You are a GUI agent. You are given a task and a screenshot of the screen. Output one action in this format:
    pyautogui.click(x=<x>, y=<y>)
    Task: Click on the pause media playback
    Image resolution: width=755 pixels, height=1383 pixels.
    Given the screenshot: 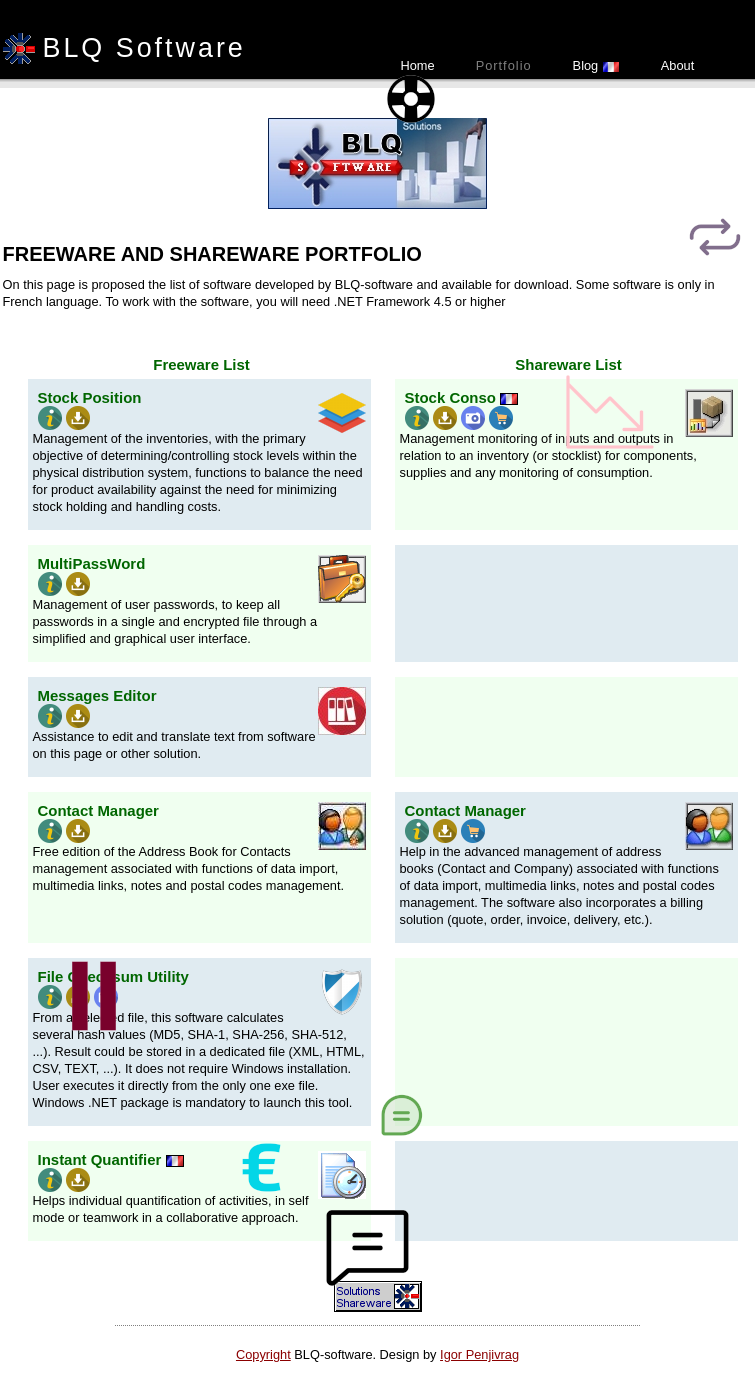 What is the action you would take?
    pyautogui.click(x=94, y=996)
    